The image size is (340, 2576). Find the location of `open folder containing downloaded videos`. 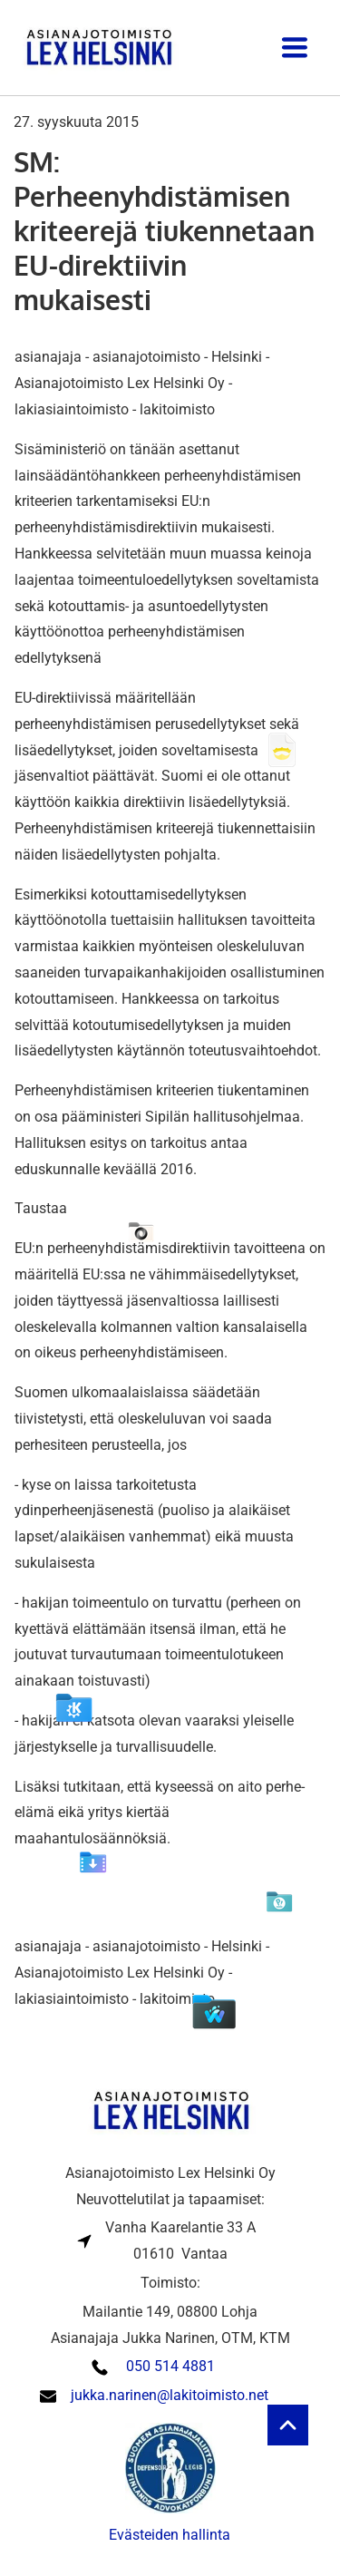

open folder containing downloaded videos is located at coordinates (92, 1862).